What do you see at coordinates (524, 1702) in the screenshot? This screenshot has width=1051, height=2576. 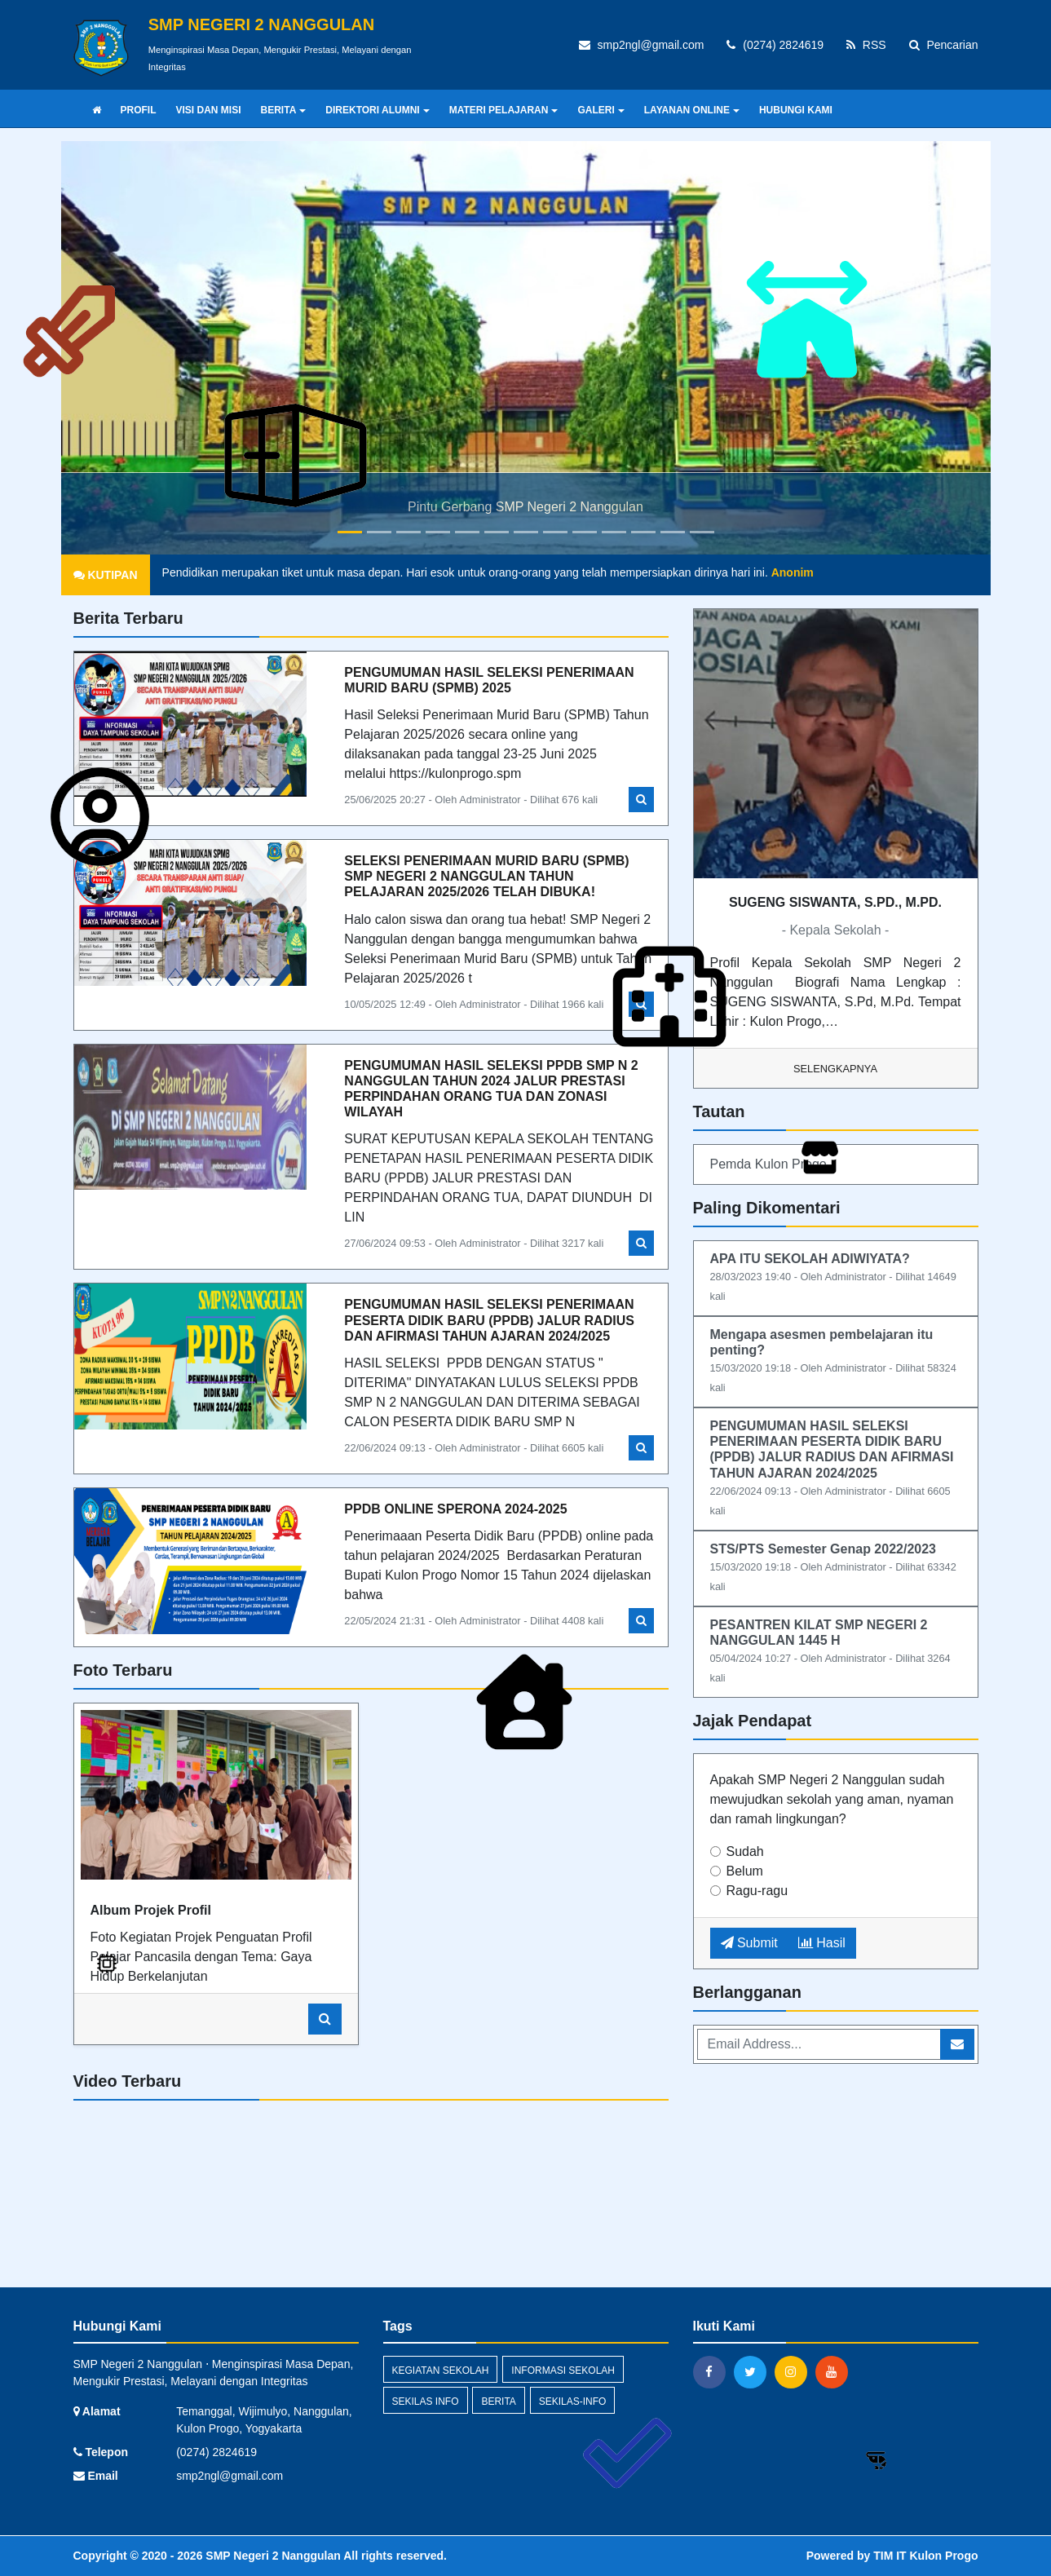 I see `view home or family account settings` at bounding box center [524, 1702].